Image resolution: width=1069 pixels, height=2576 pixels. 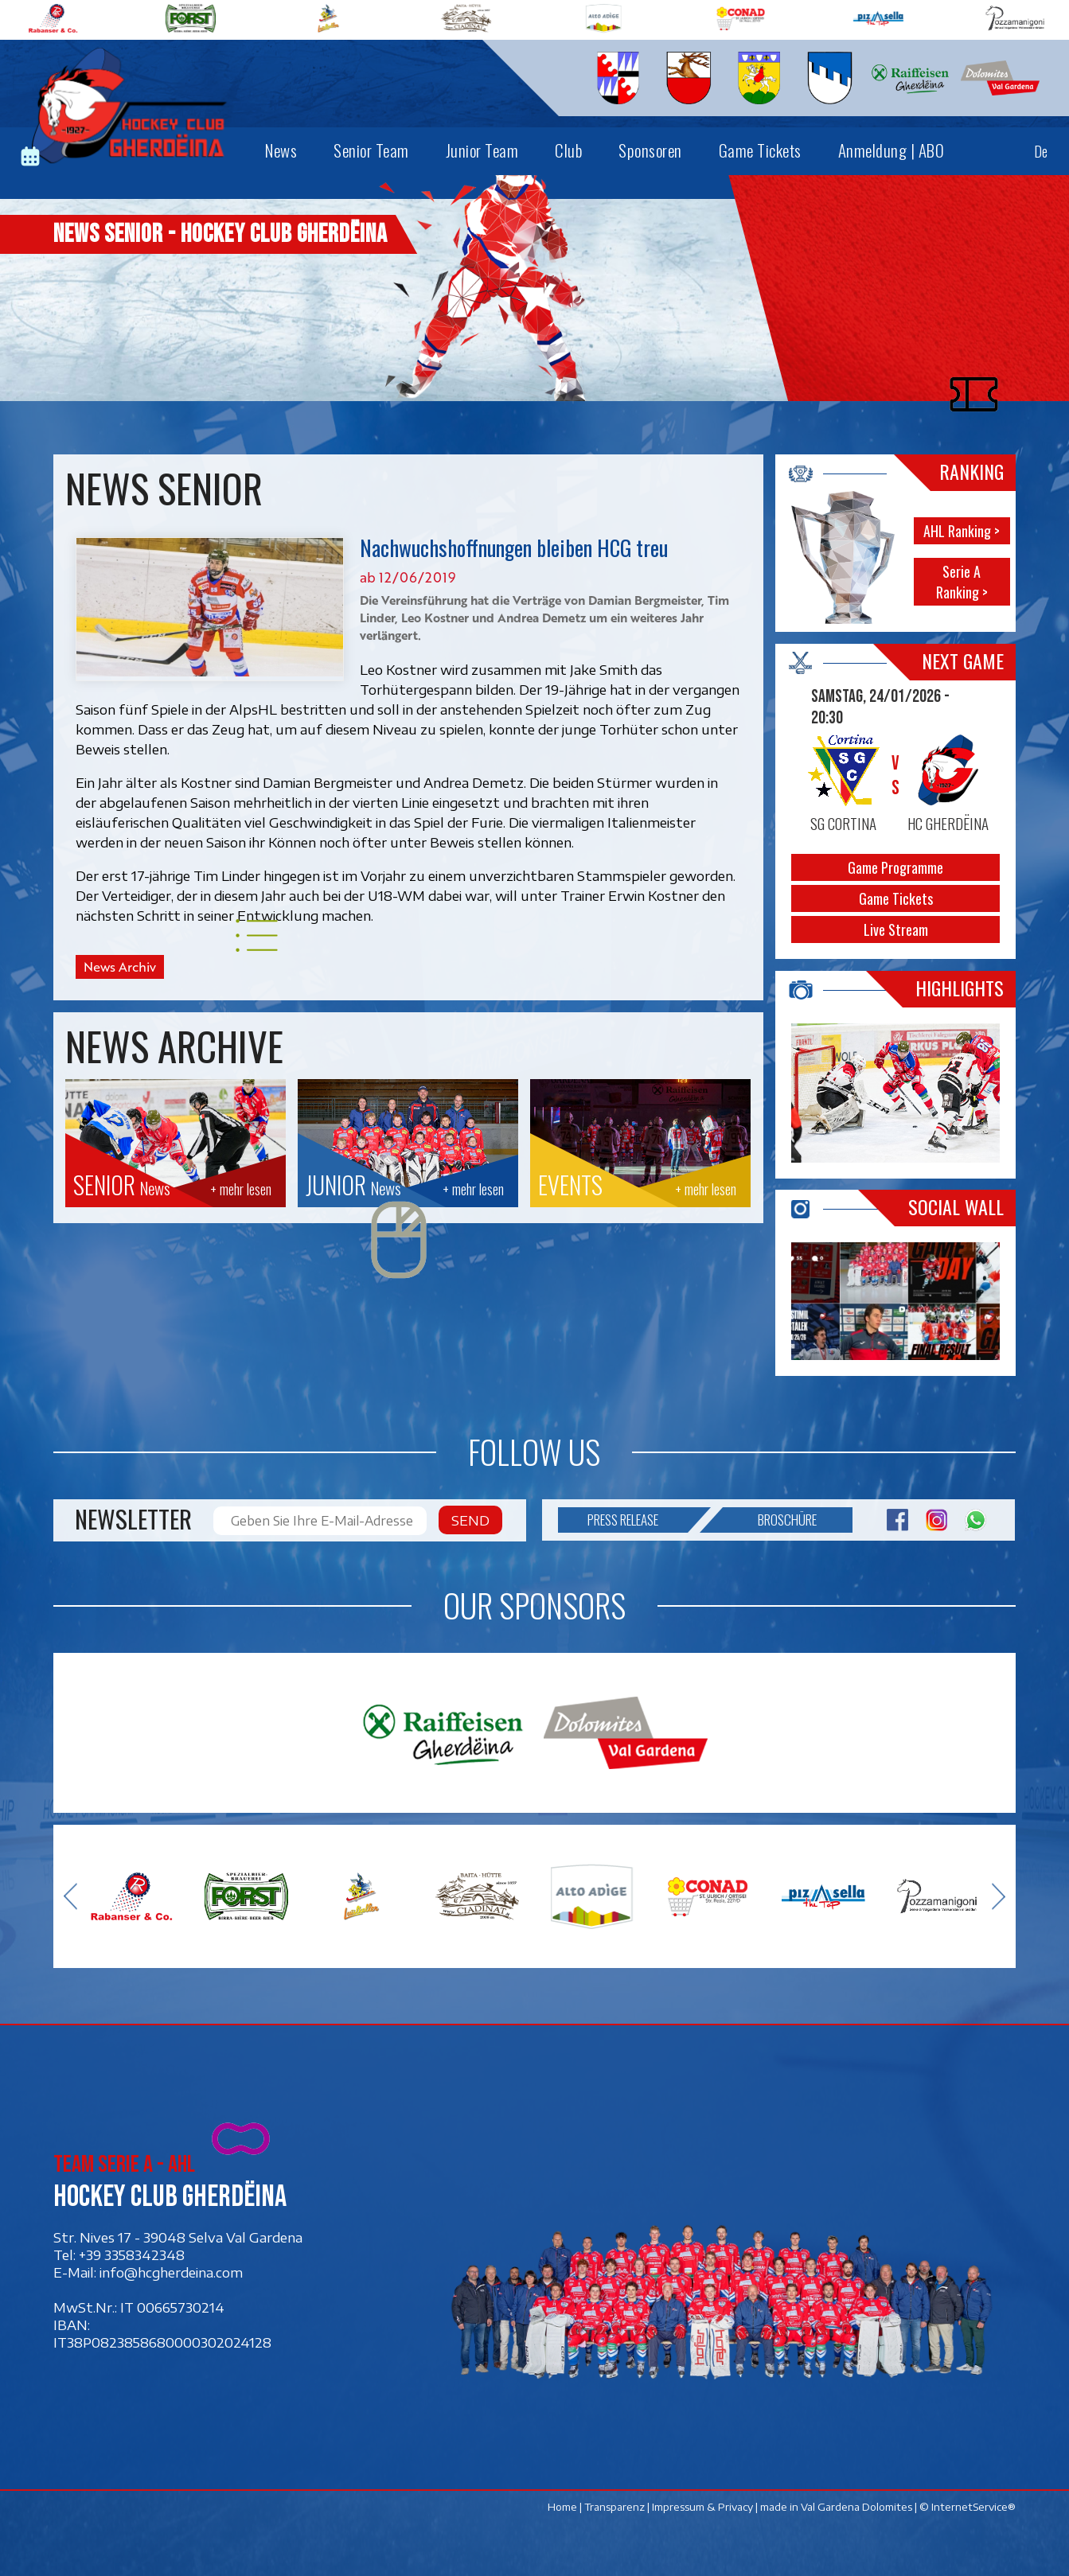 I want to click on view items in list format, so click(x=256, y=935).